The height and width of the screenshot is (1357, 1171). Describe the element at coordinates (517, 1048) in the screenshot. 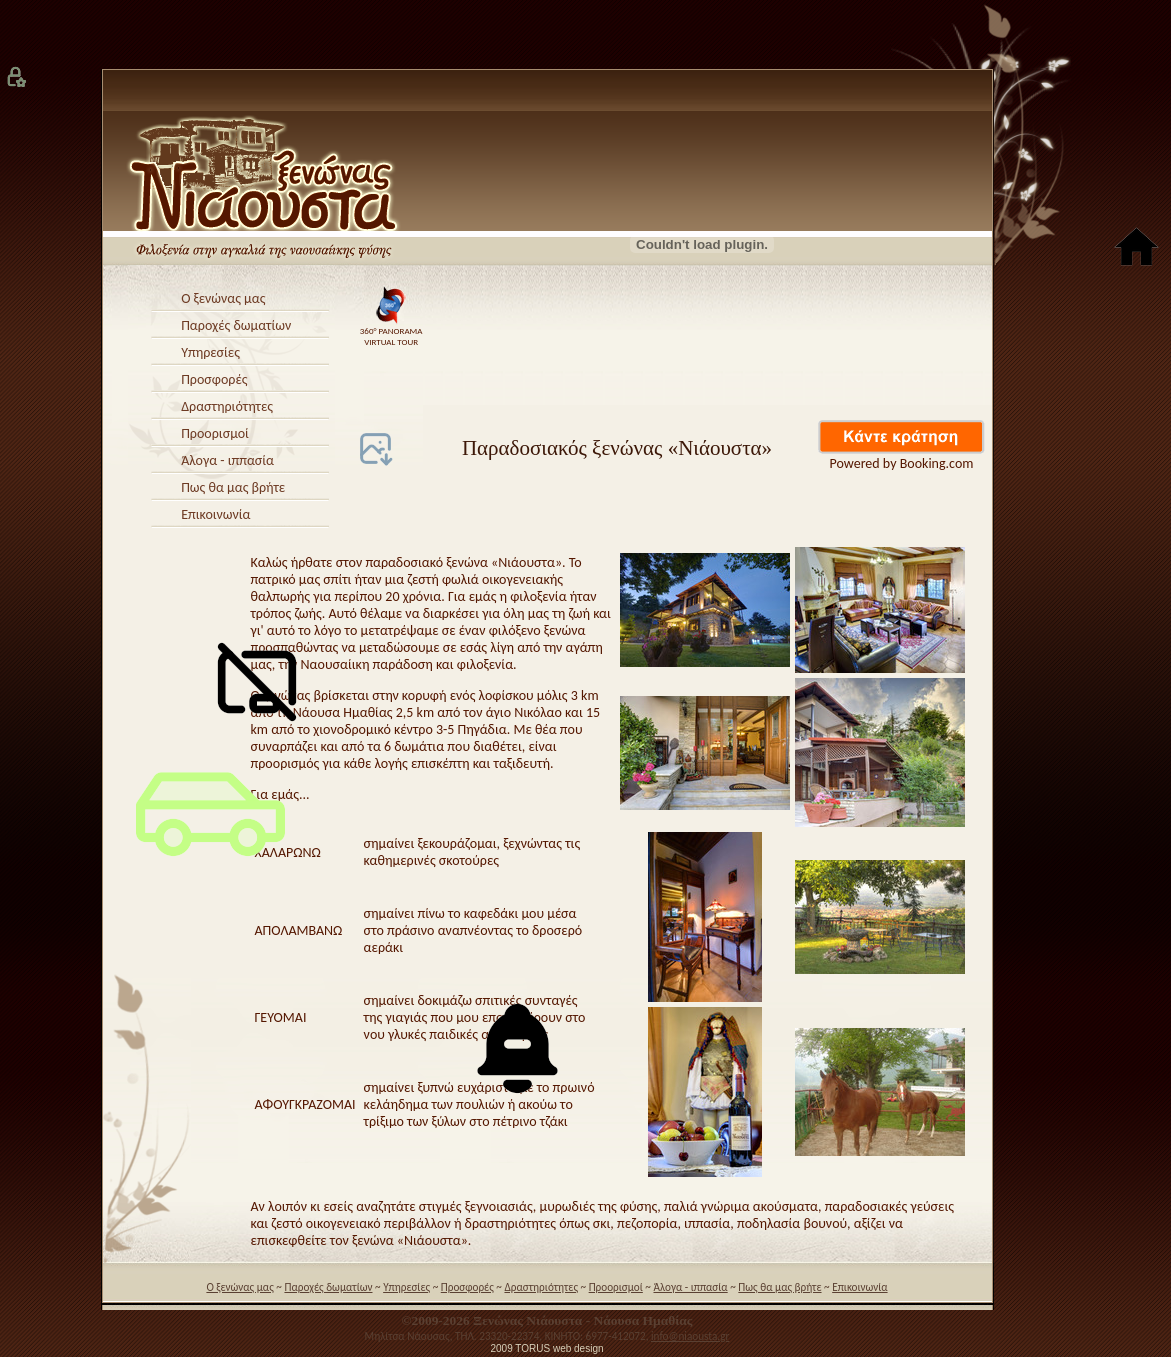

I see `remove a notification or alert` at that location.